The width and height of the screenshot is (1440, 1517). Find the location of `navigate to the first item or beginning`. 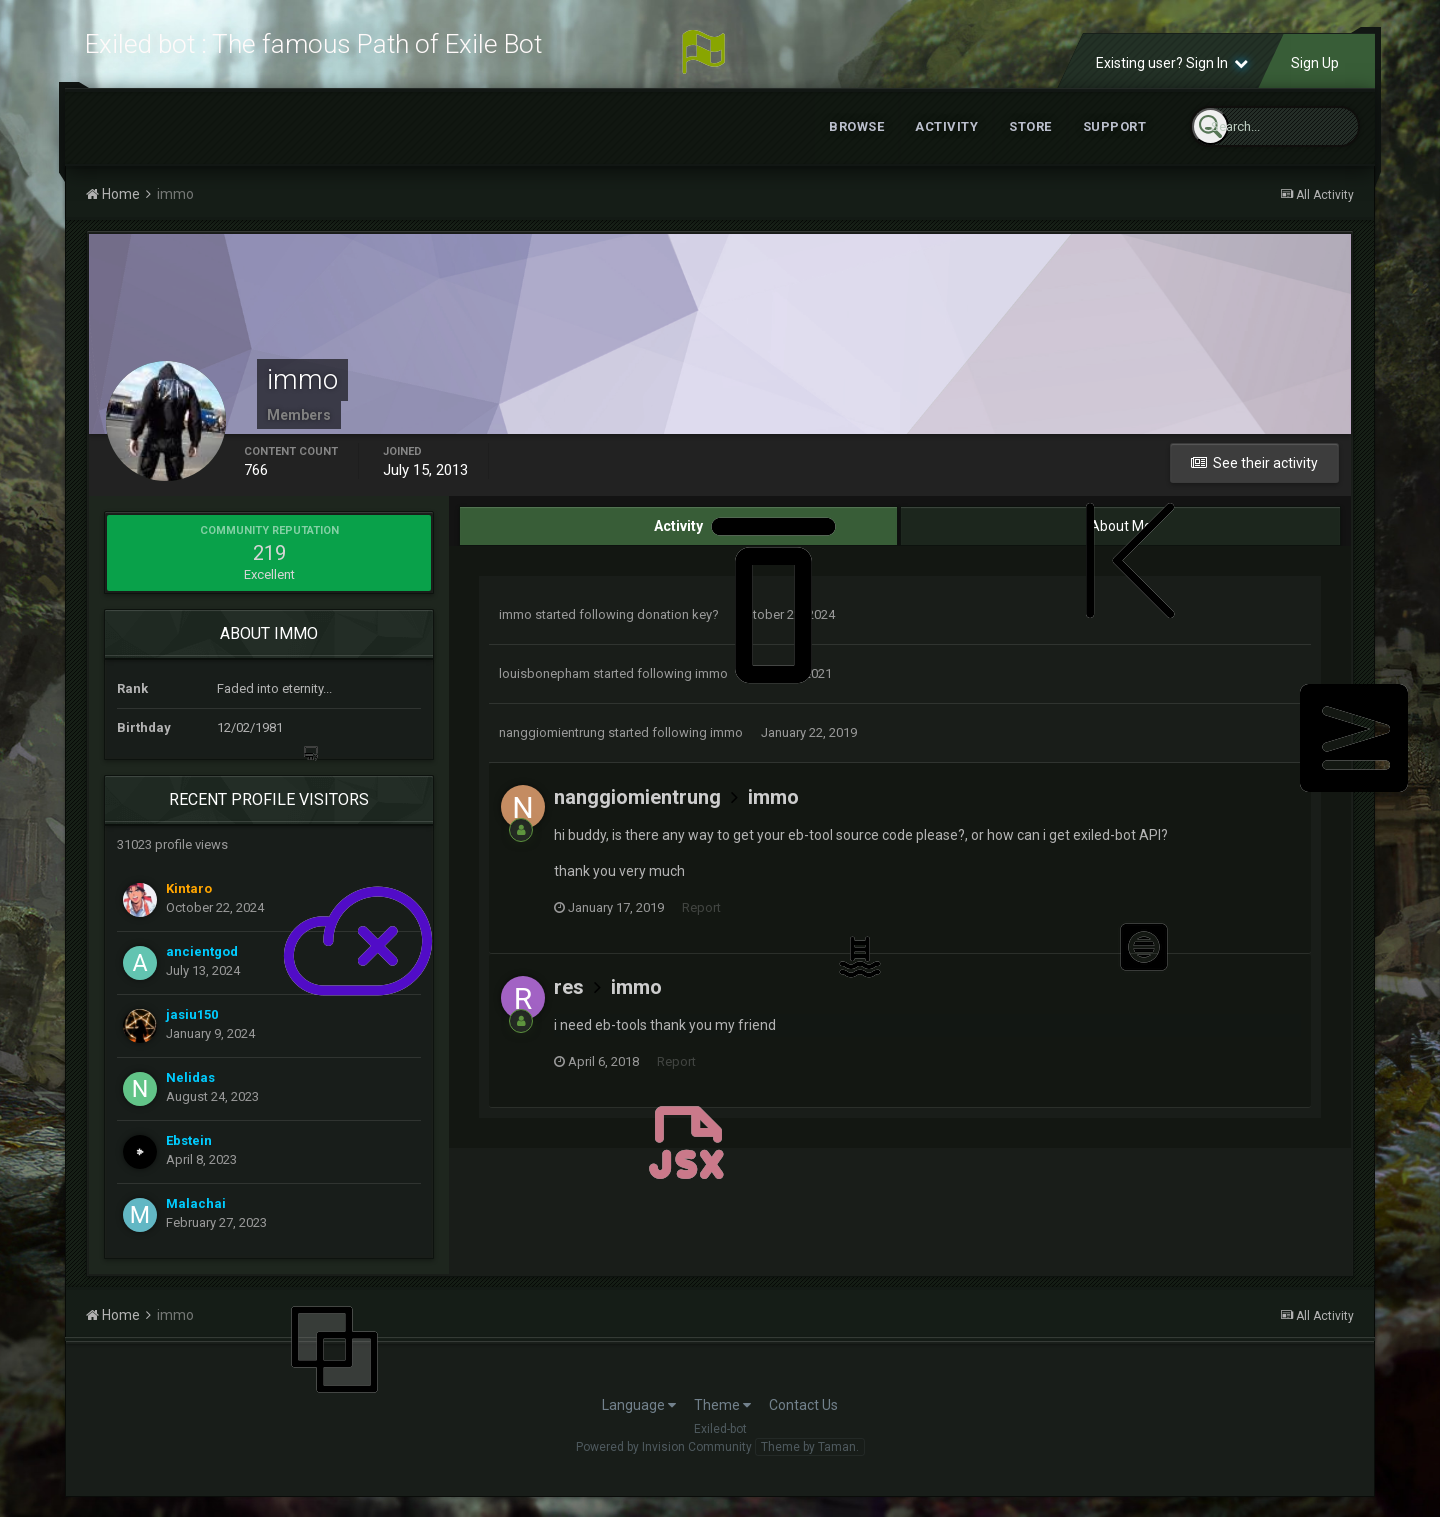

navigate to the first item or beginning is located at coordinates (1127, 560).